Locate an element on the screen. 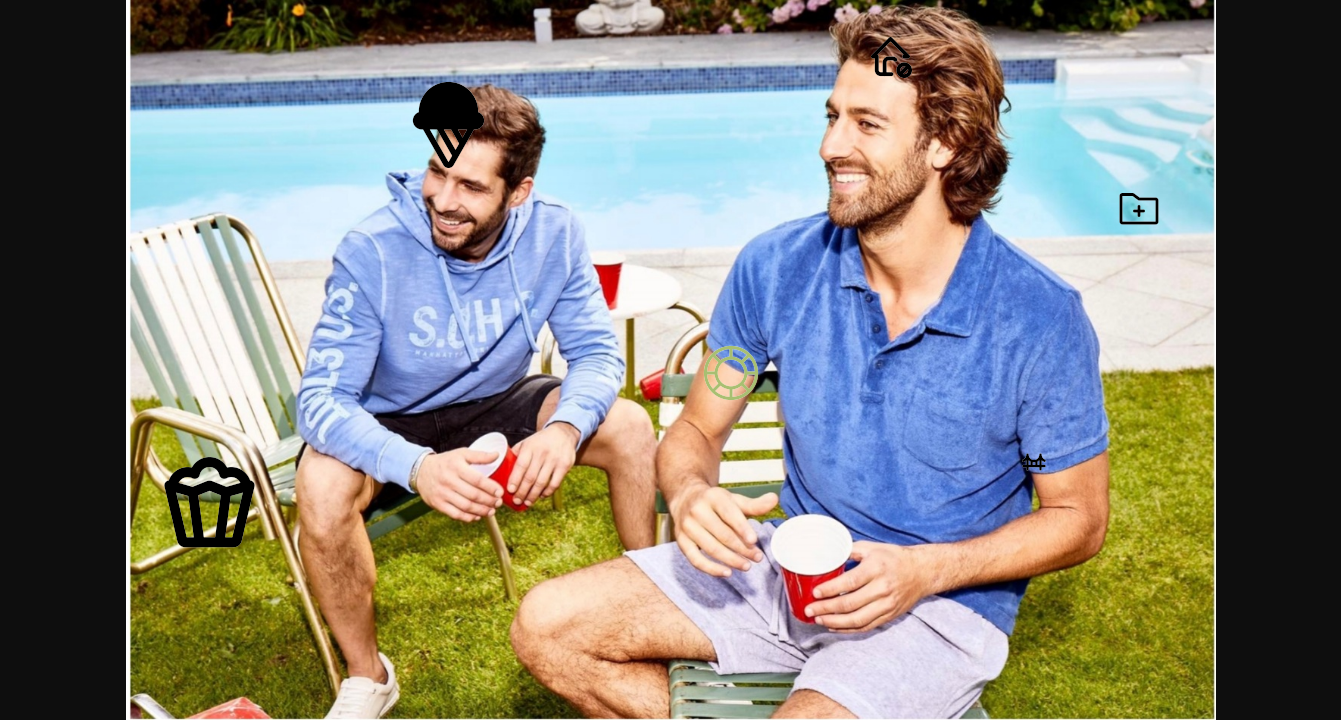 The image size is (1341, 720). create a new folder is located at coordinates (1139, 208).